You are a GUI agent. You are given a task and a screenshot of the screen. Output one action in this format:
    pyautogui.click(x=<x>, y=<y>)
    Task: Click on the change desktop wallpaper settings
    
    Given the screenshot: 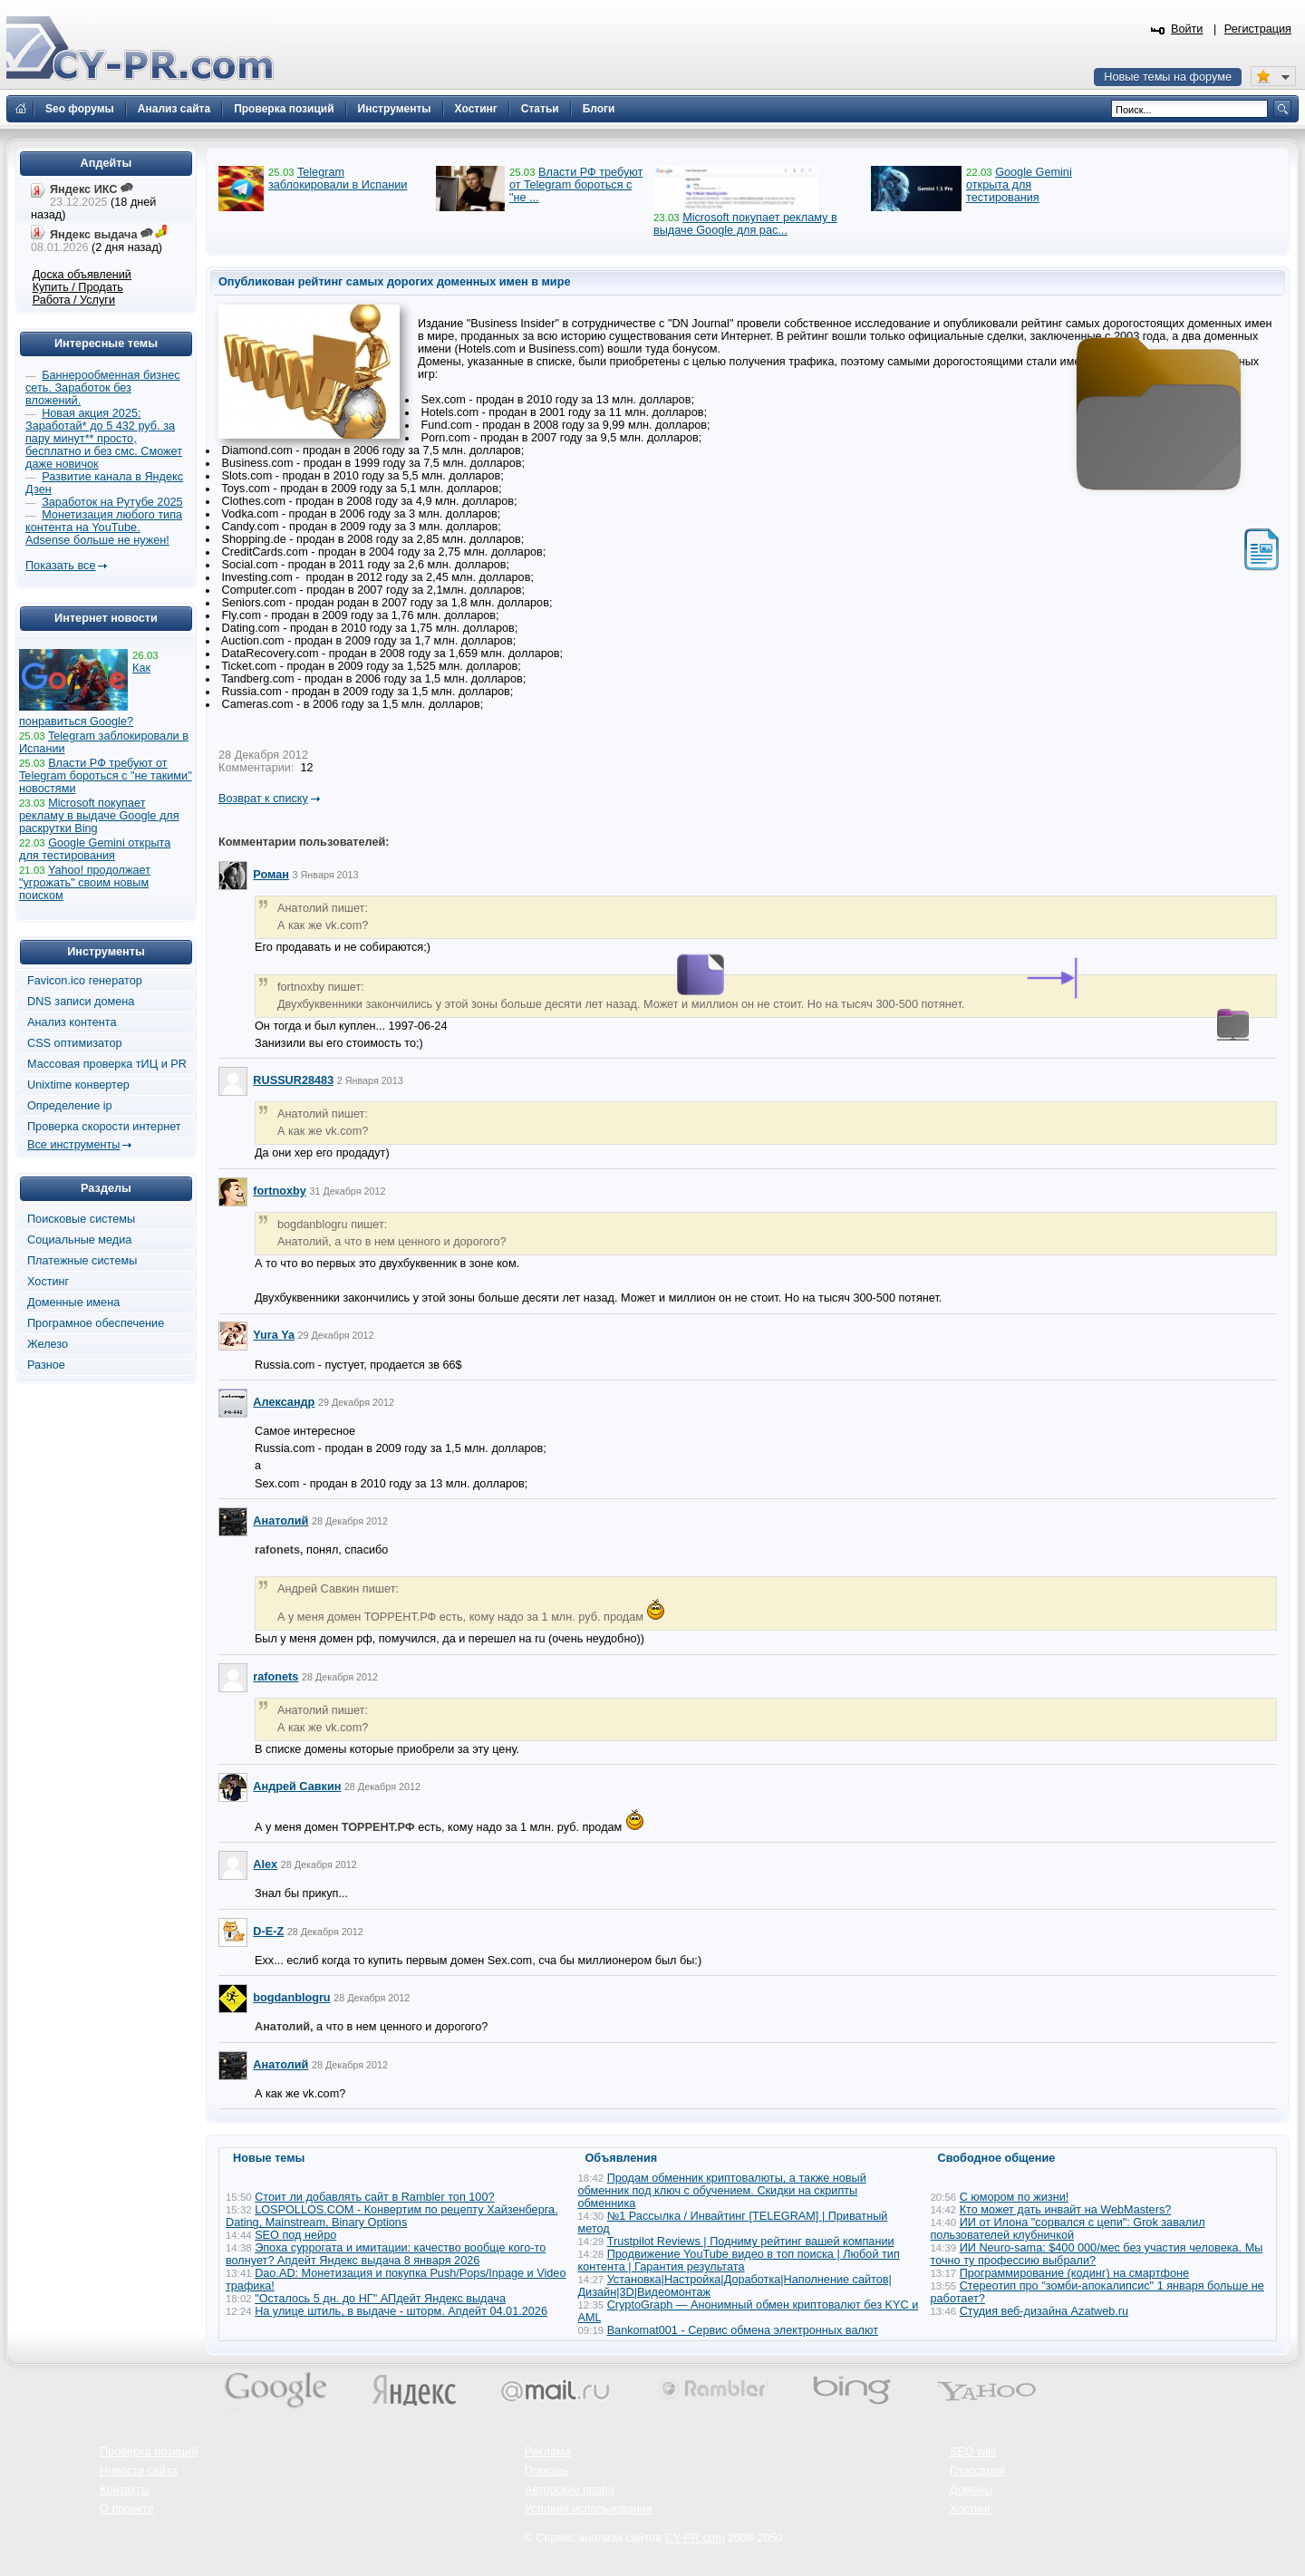 What is the action you would take?
    pyautogui.click(x=701, y=973)
    